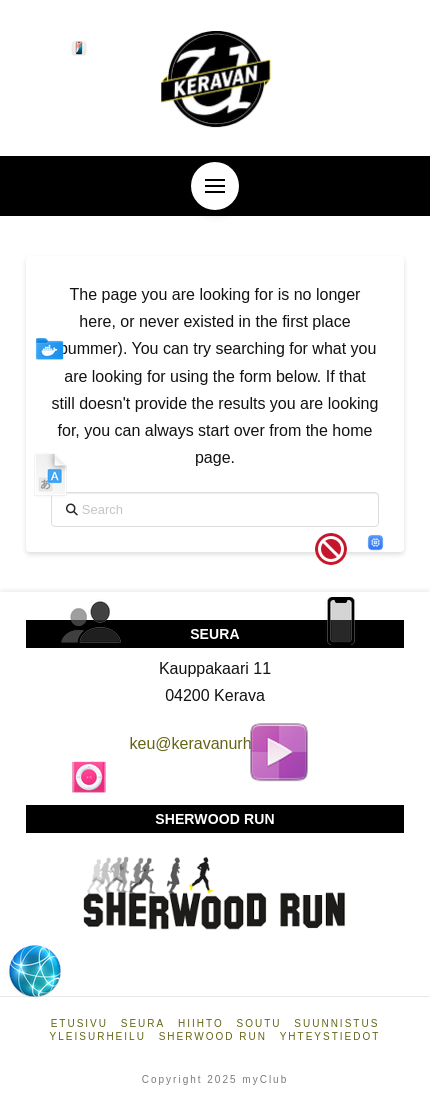 The width and height of the screenshot is (430, 1106). What do you see at coordinates (35, 971) in the screenshot?
I see `access network settings` at bounding box center [35, 971].